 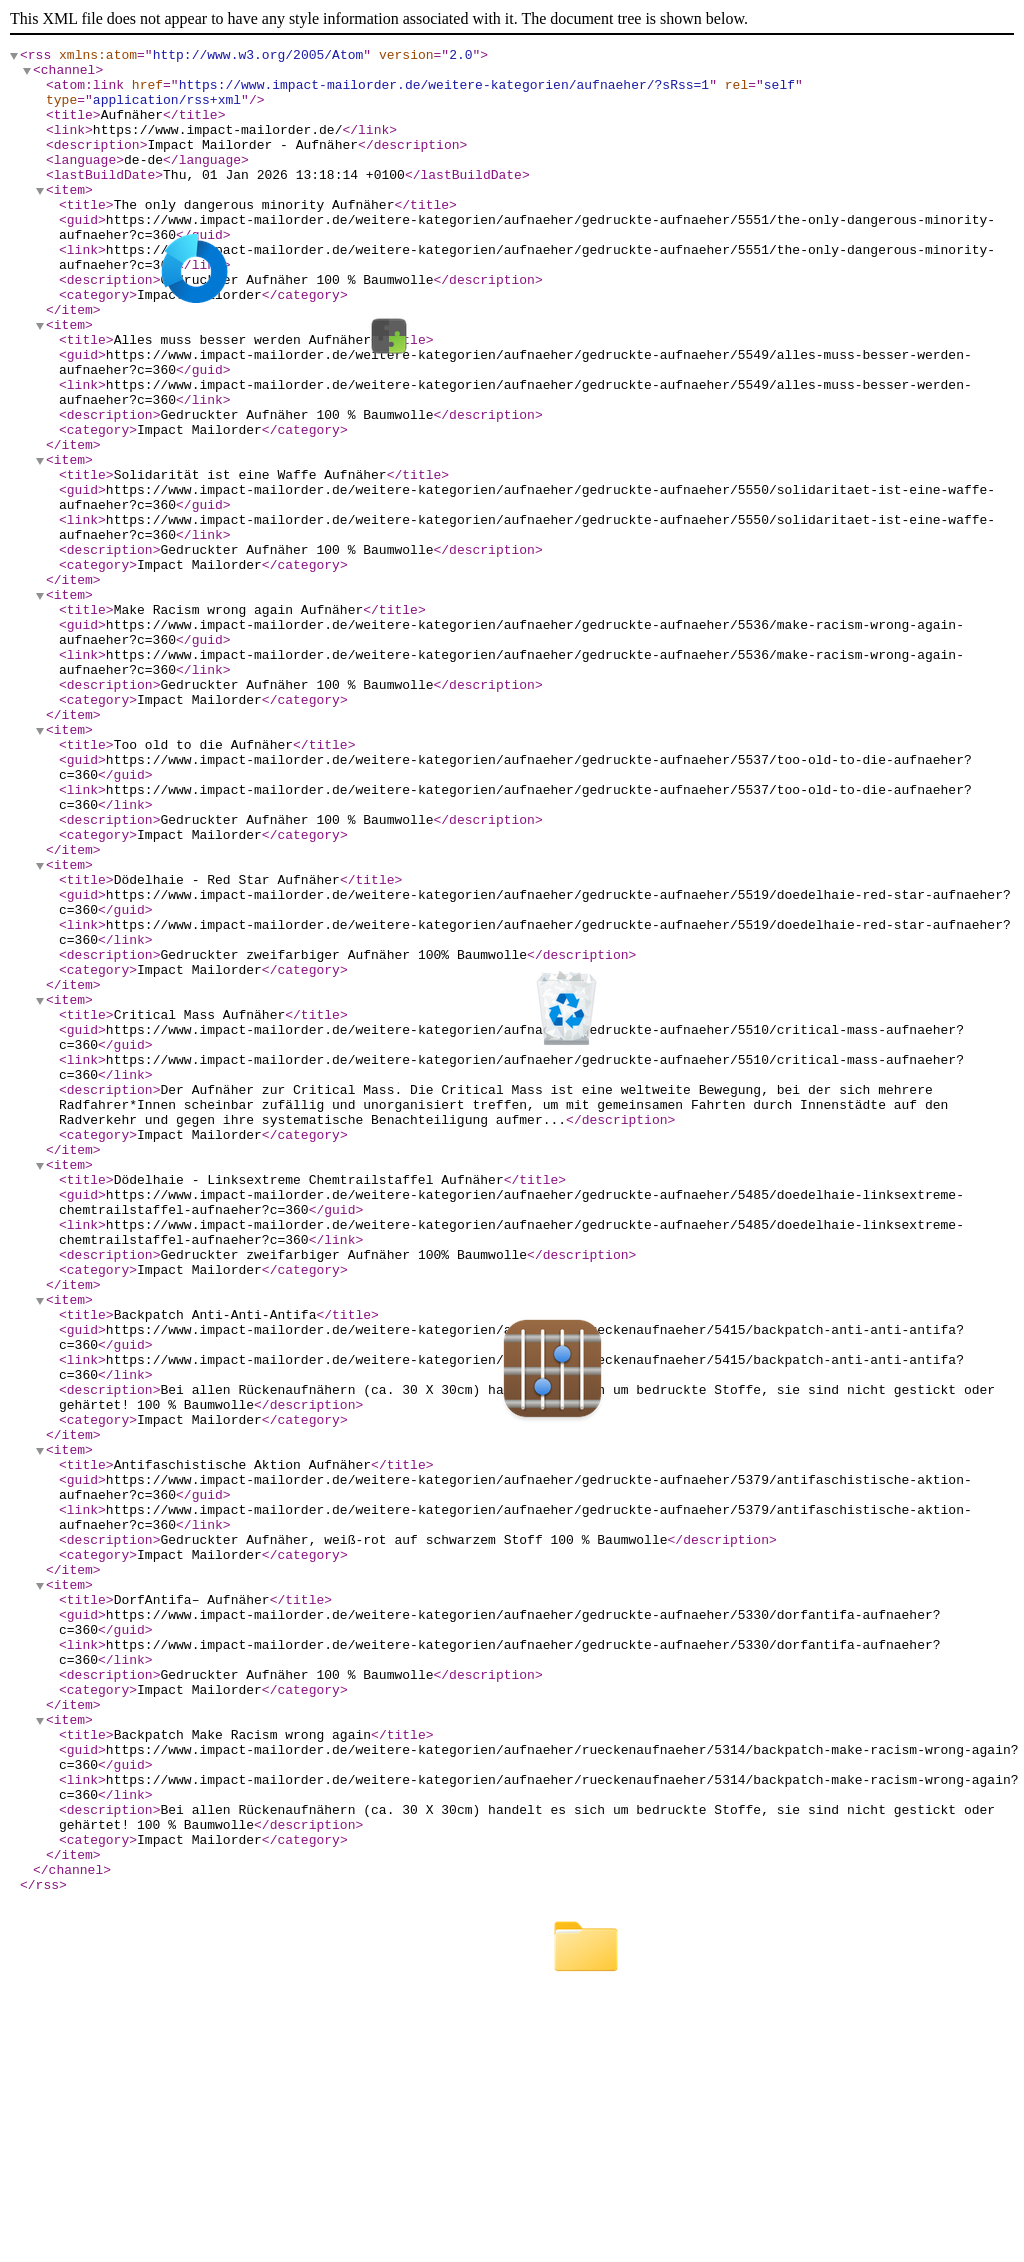 What do you see at coordinates (552, 1368) in the screenshot?
I see `open fretboard app for learning guitar chords` at bounding box center [552, 1368].